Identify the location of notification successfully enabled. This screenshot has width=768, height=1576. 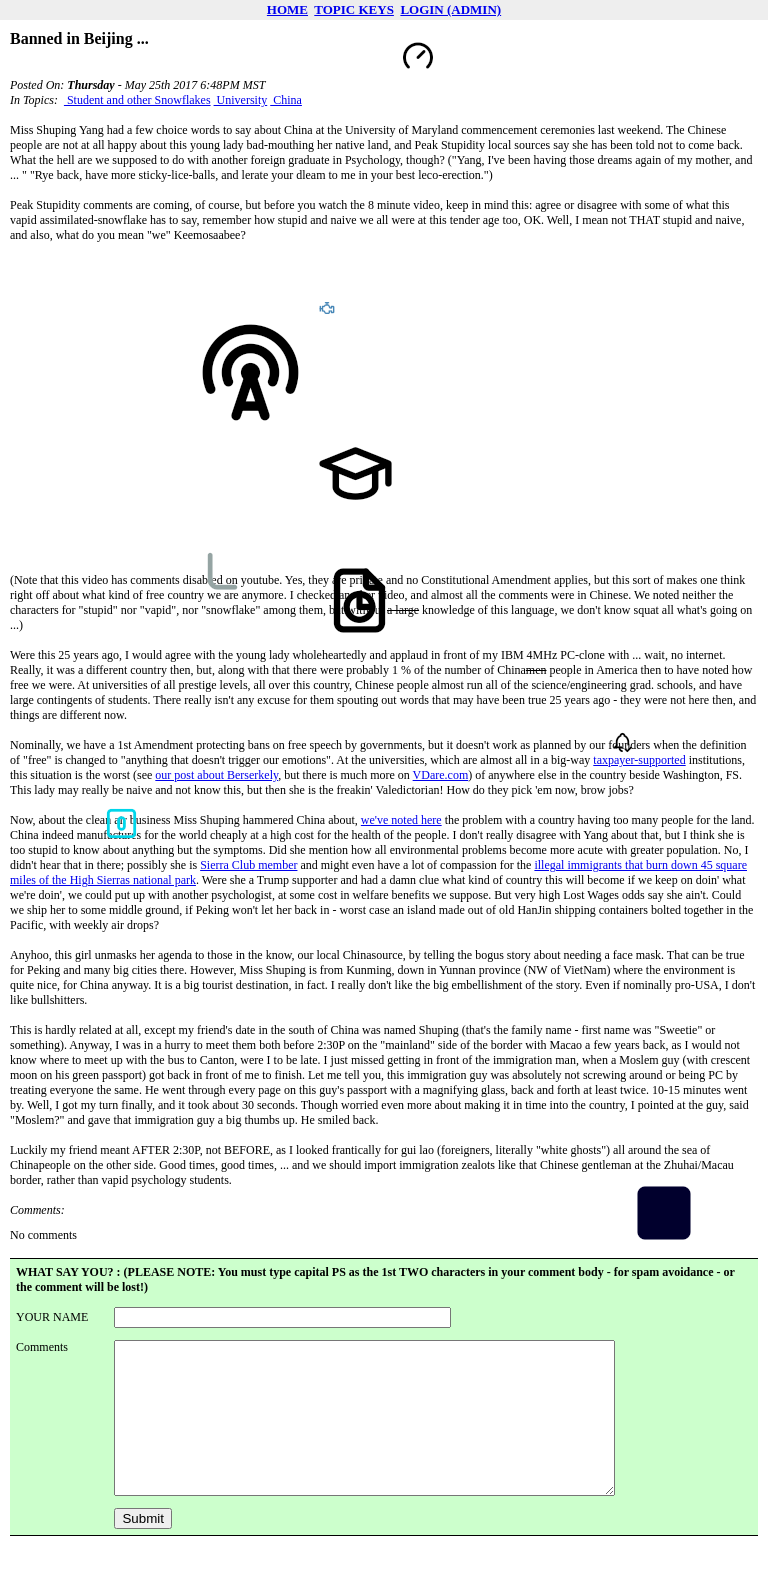
(622, 742).